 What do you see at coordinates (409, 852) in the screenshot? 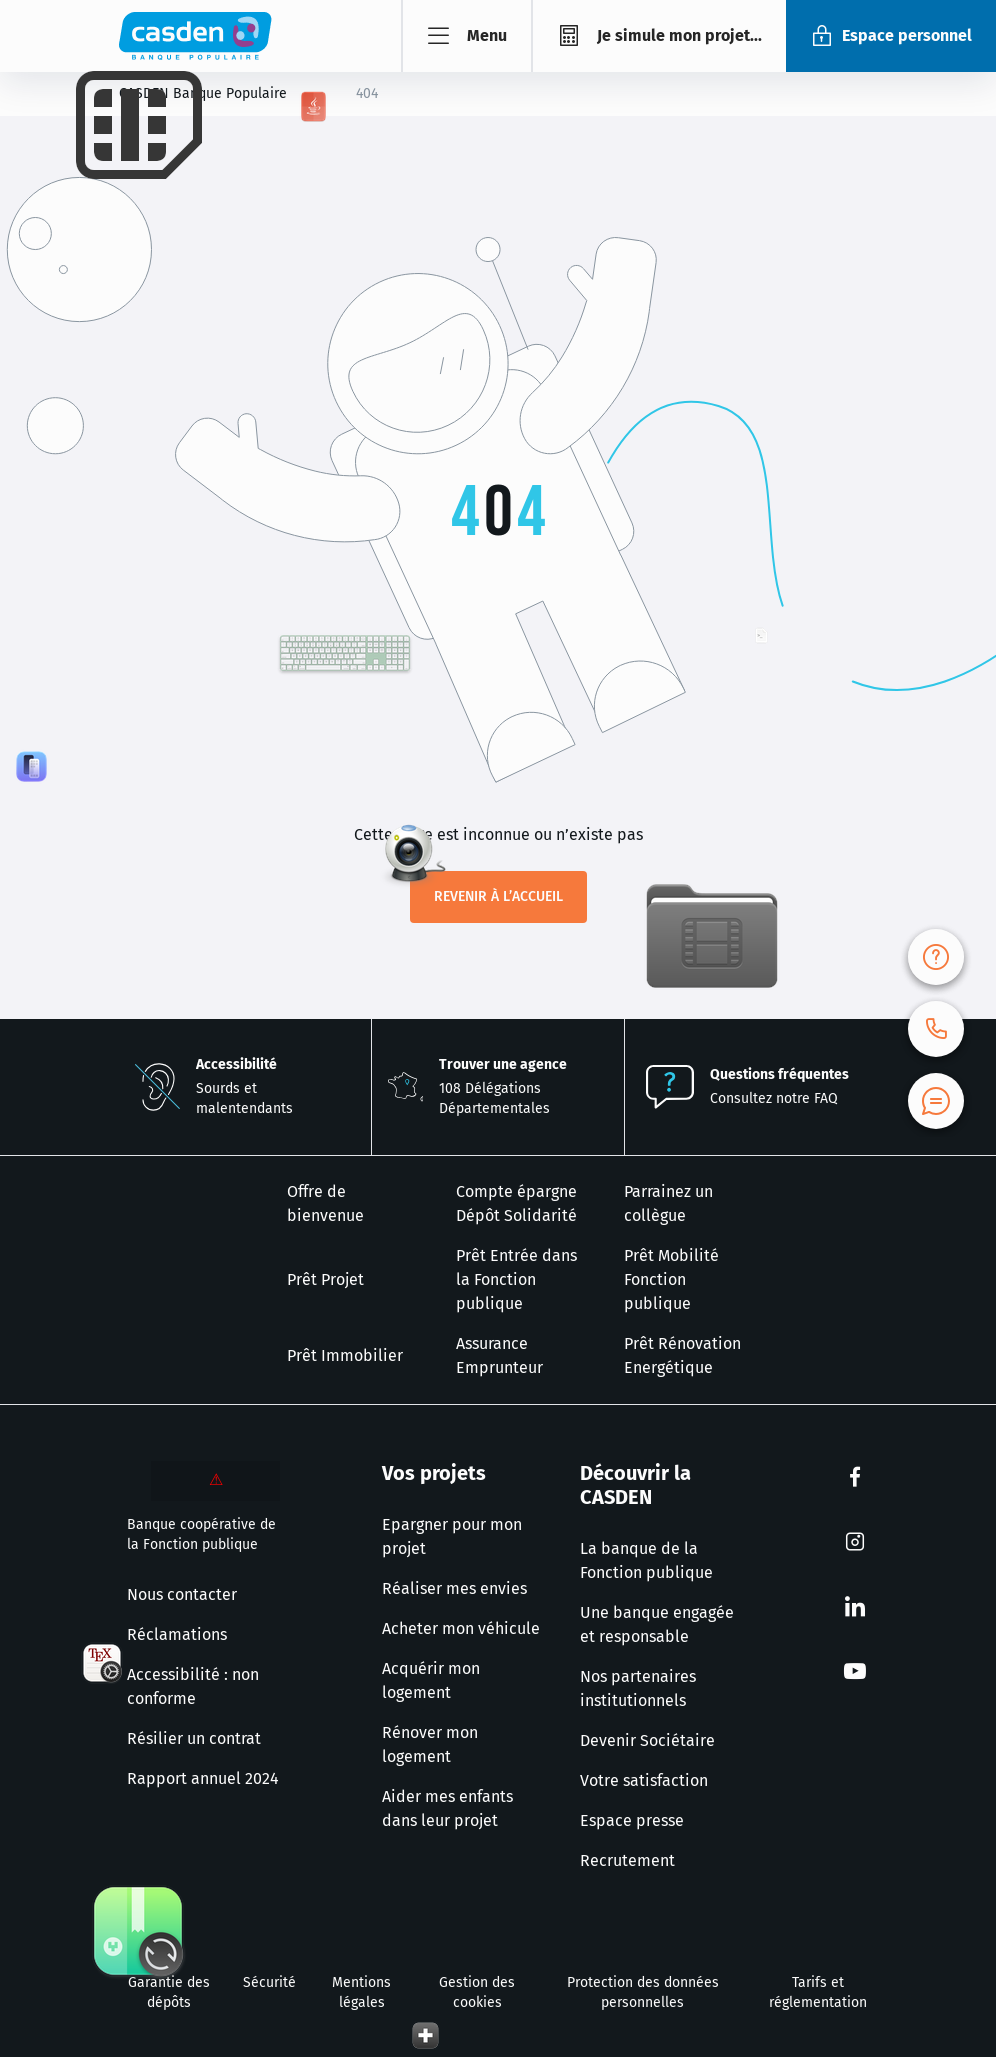
I see `access webcam settings` at bounding box center [409, 852].